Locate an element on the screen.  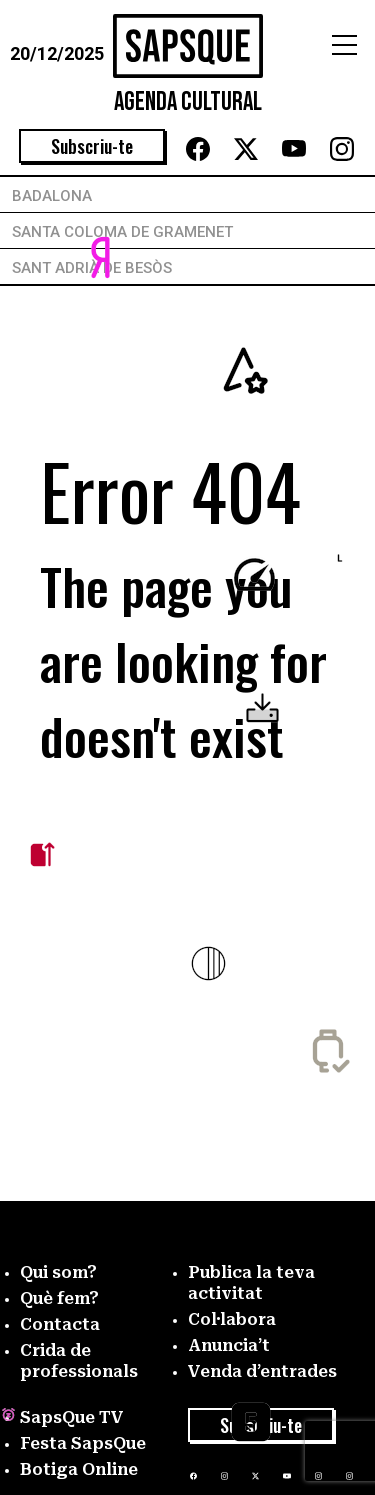
toggle between light and dark mode is located at coordinates (208, 963).